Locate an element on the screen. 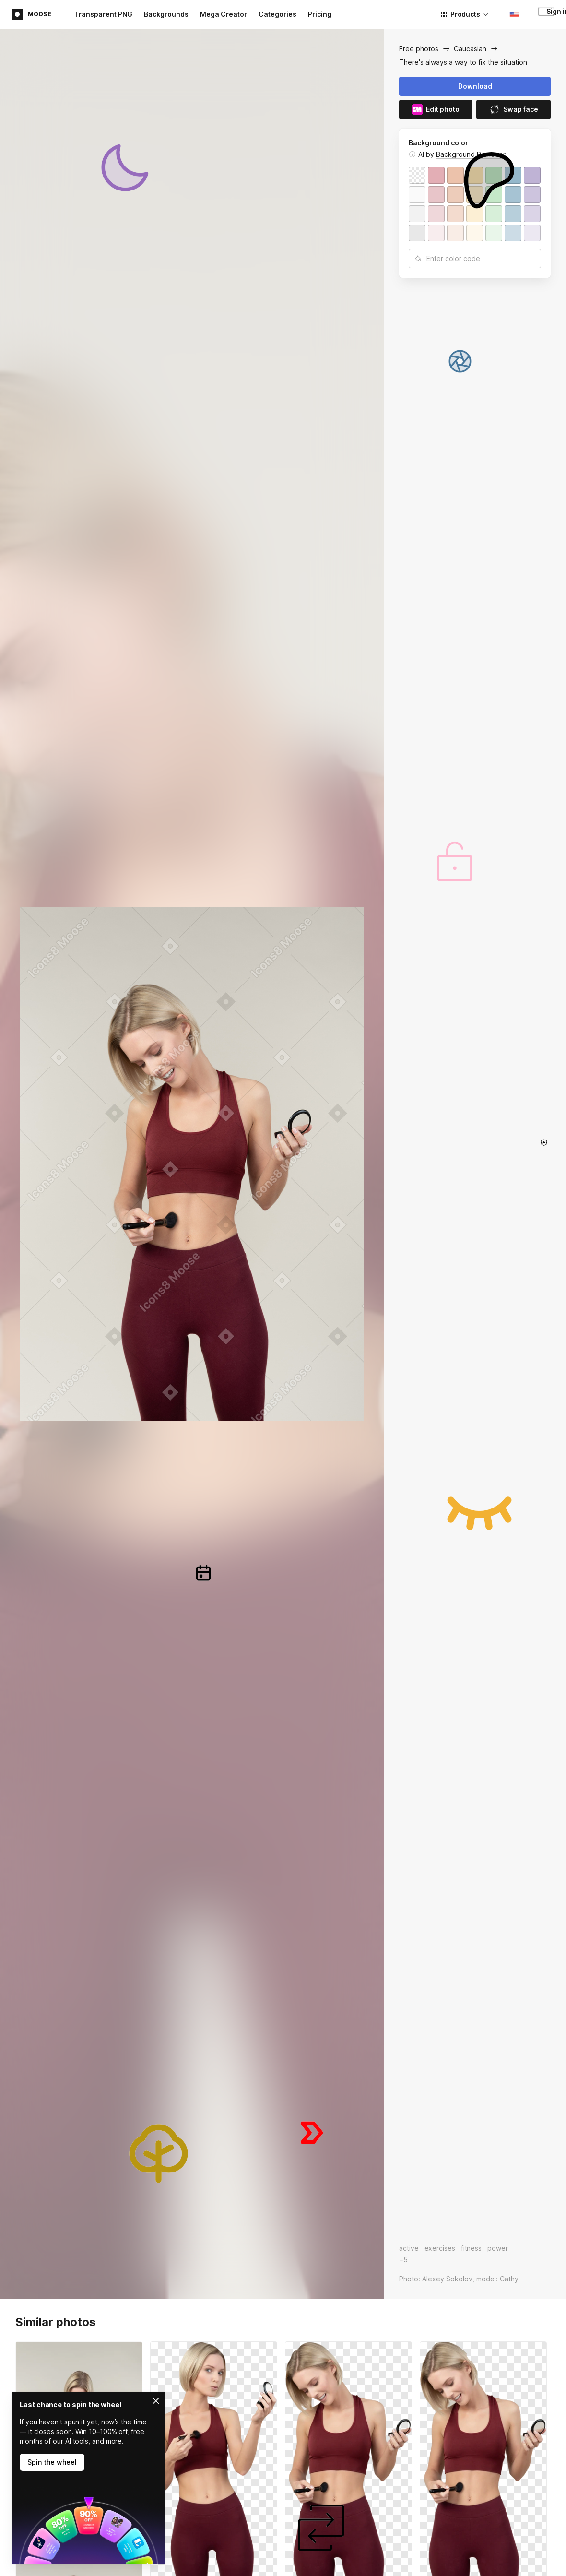  link to patreon profile or support page is located at coordinates (487, 179).